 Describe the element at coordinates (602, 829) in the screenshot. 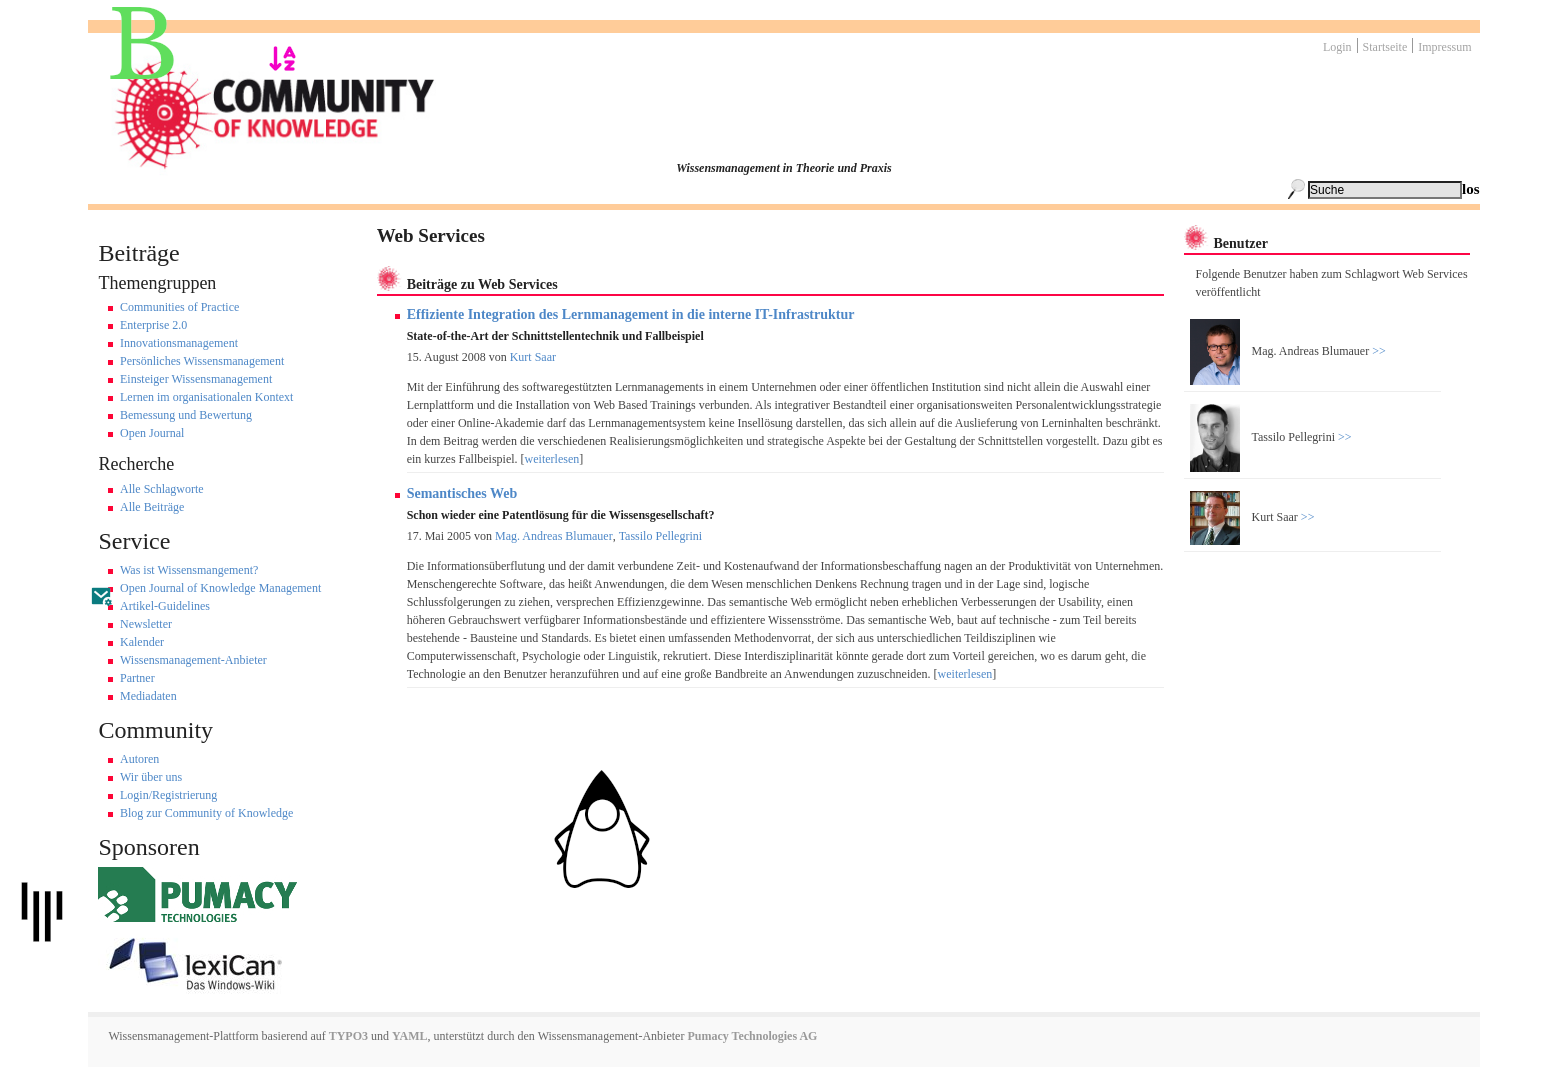

I see `OpenJDK project logo` at that location.